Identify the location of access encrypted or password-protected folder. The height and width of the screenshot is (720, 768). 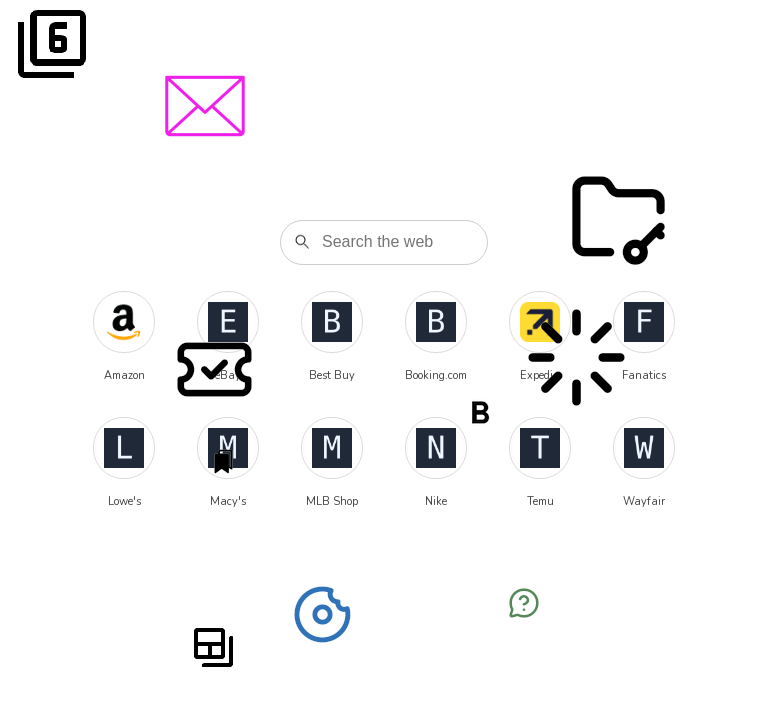
(618, 218).